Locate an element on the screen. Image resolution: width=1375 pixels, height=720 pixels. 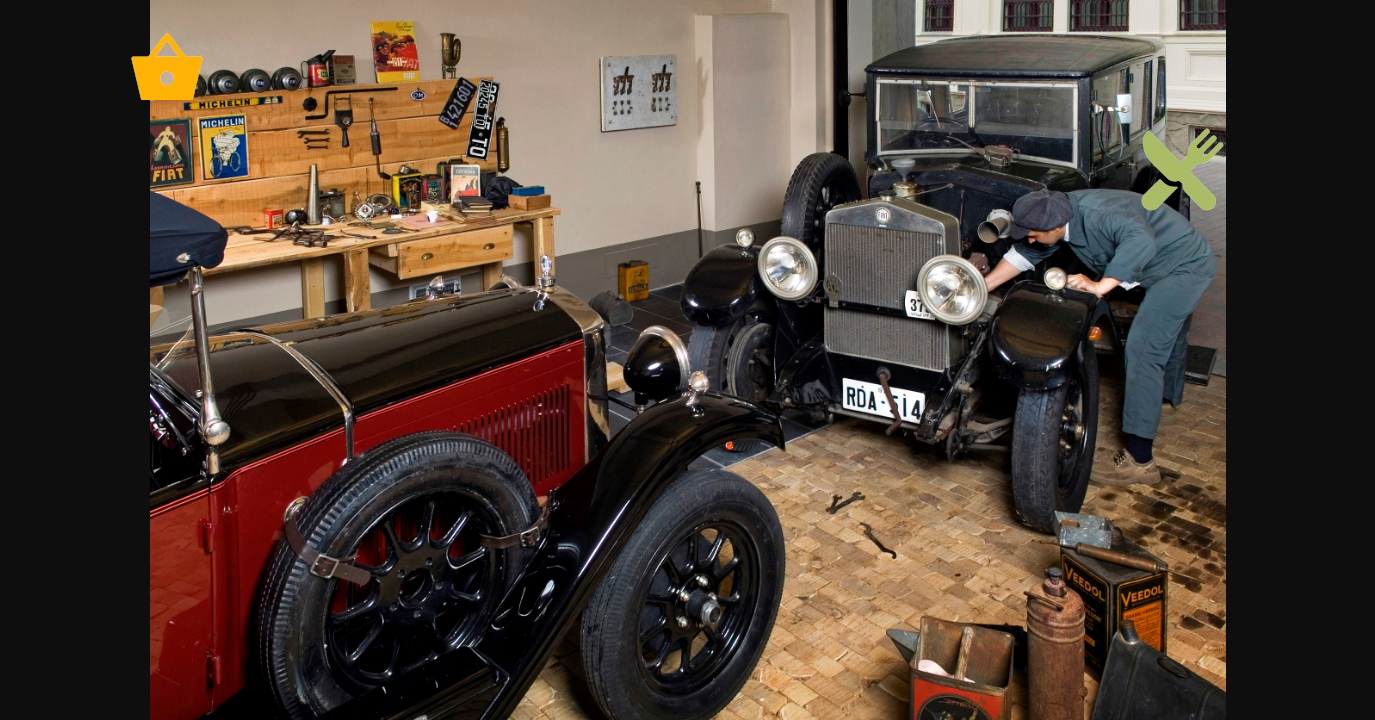
view your shopping basket is located at coordinates (167, 68).